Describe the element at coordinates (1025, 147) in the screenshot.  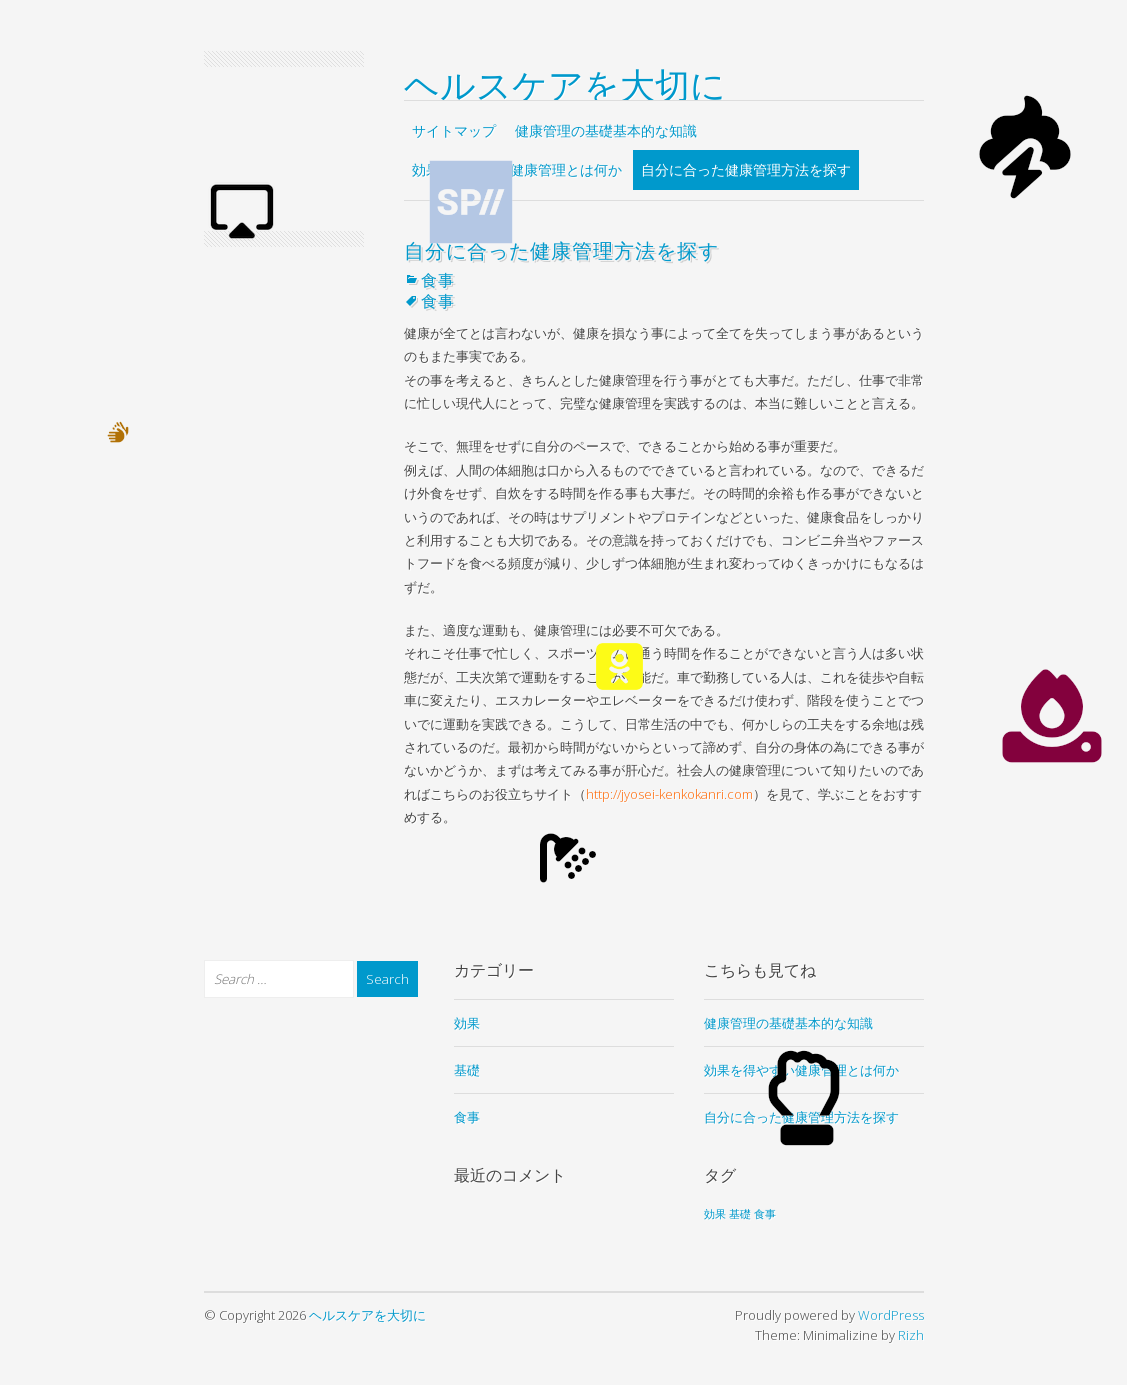
I see `indicates a system error or crash` at that location.